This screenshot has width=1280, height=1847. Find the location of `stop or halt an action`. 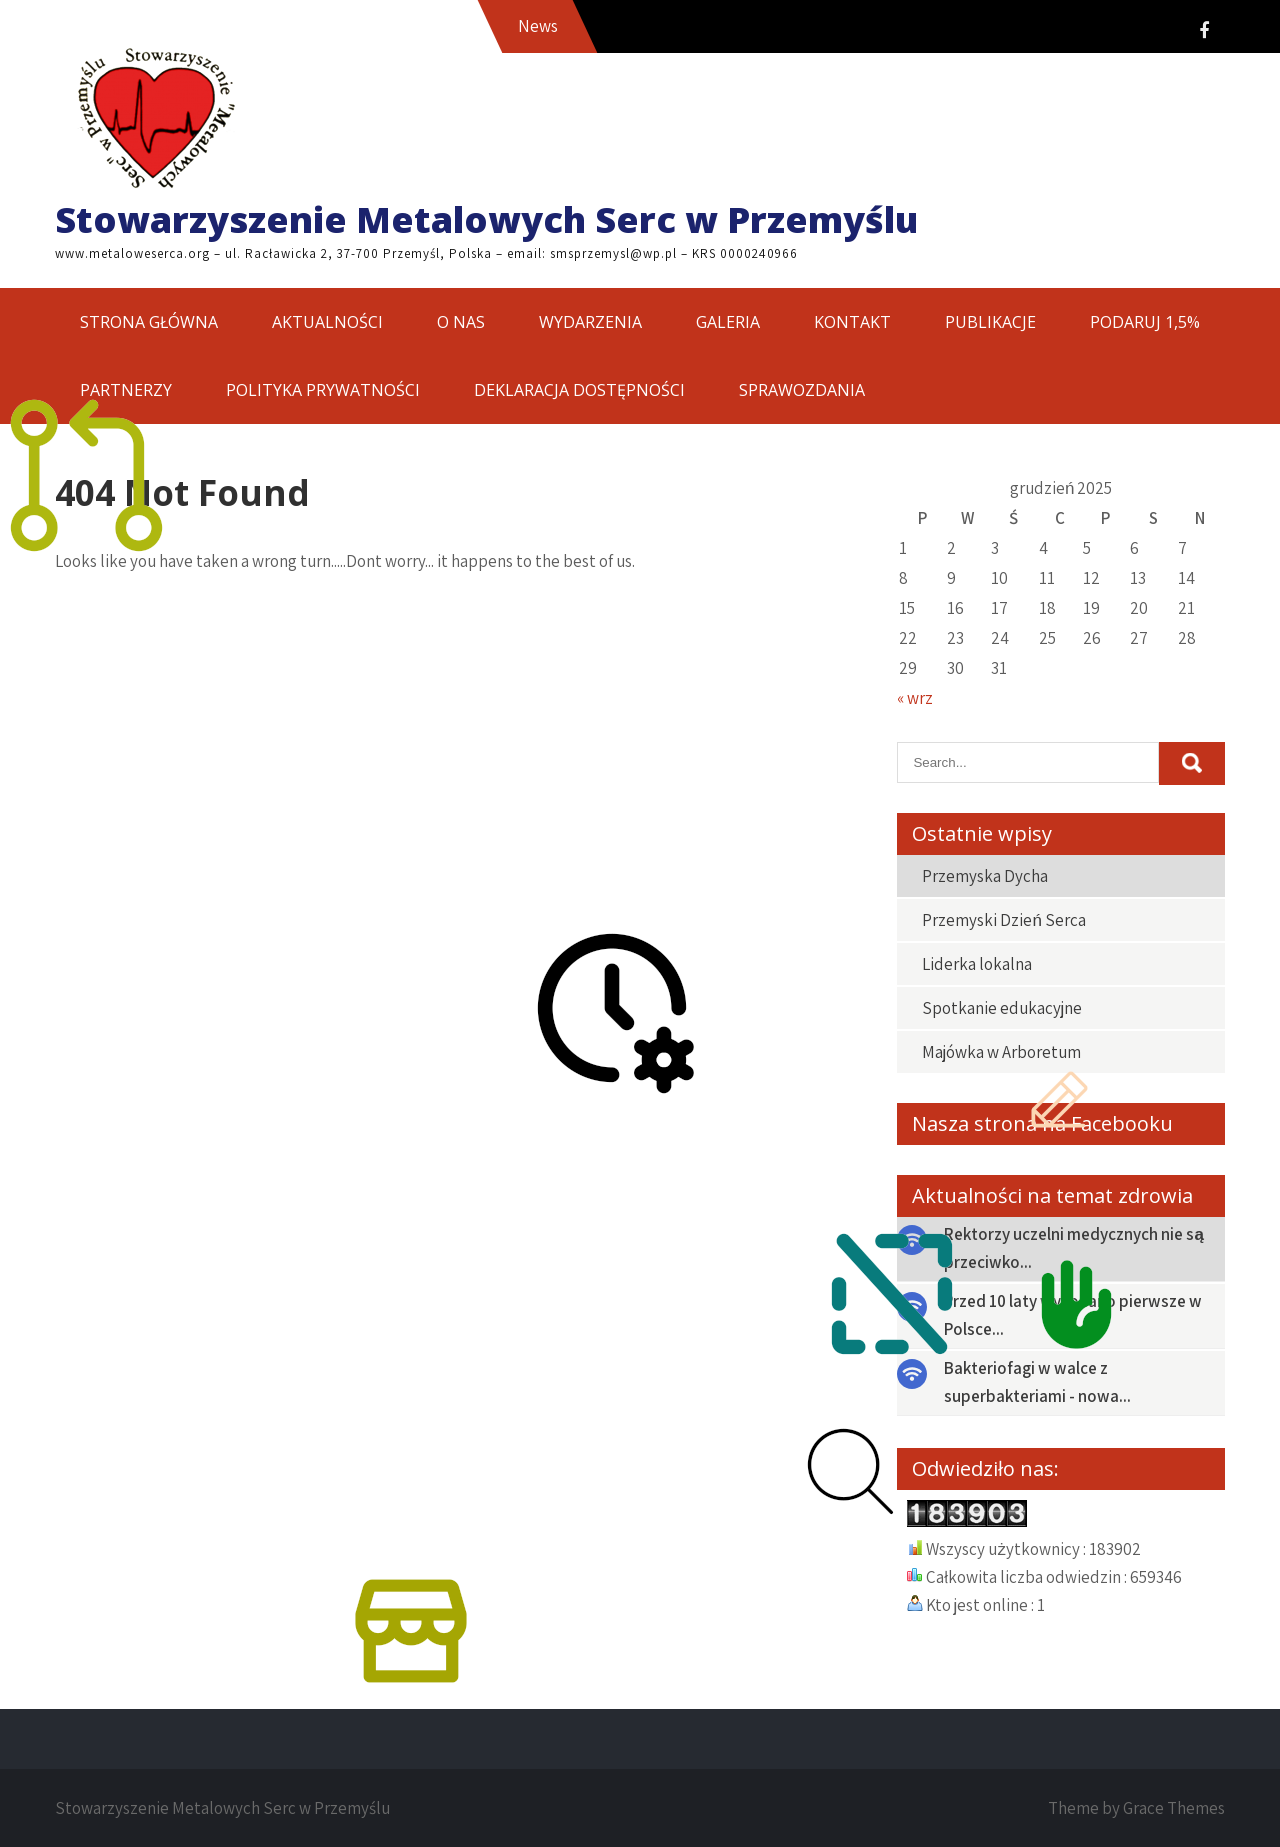

stop or halt an action is located at coordinates (1076, 1304).